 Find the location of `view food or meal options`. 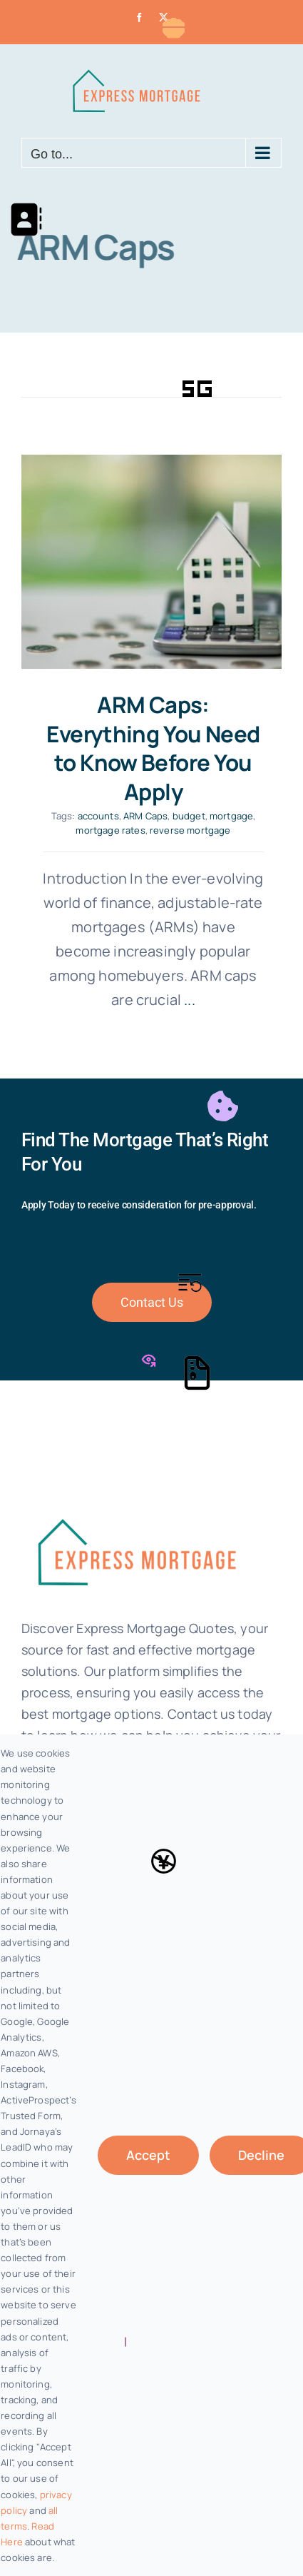

view food or meal options is located at coordinates (173, 28).